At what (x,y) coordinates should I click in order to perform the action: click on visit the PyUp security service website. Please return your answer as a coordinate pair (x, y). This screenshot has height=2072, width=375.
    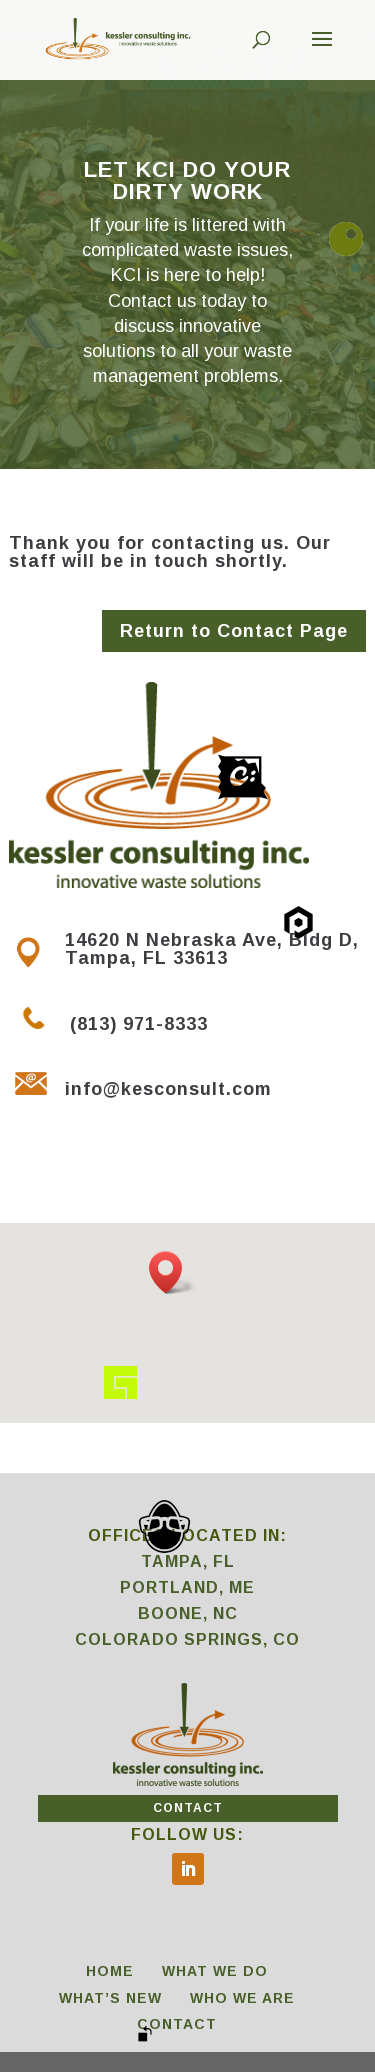
    Looking at the image, I should click on (298, 922).